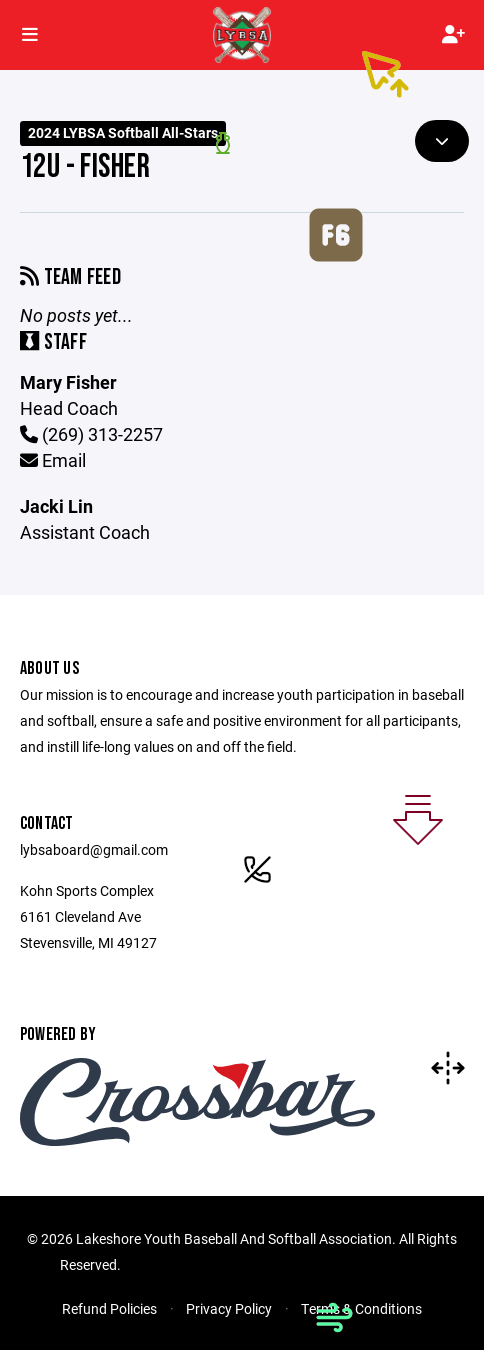 The width and height of the screenshot is (484, 1350). Describe the element at coordinates (418, 818) in the screenshot. I see `download file or content` at that location.